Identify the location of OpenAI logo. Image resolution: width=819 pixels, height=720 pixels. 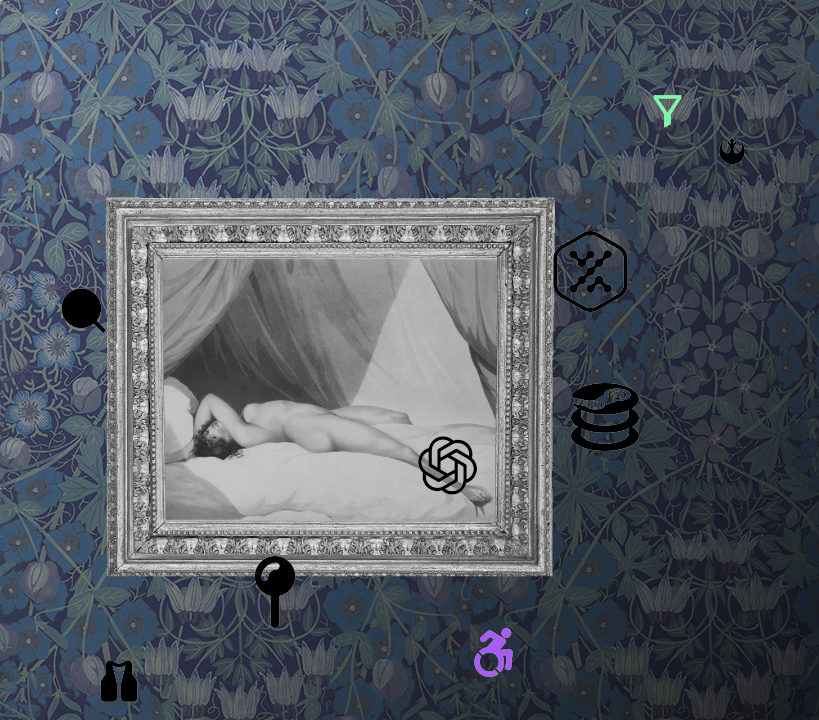
(447, 465).